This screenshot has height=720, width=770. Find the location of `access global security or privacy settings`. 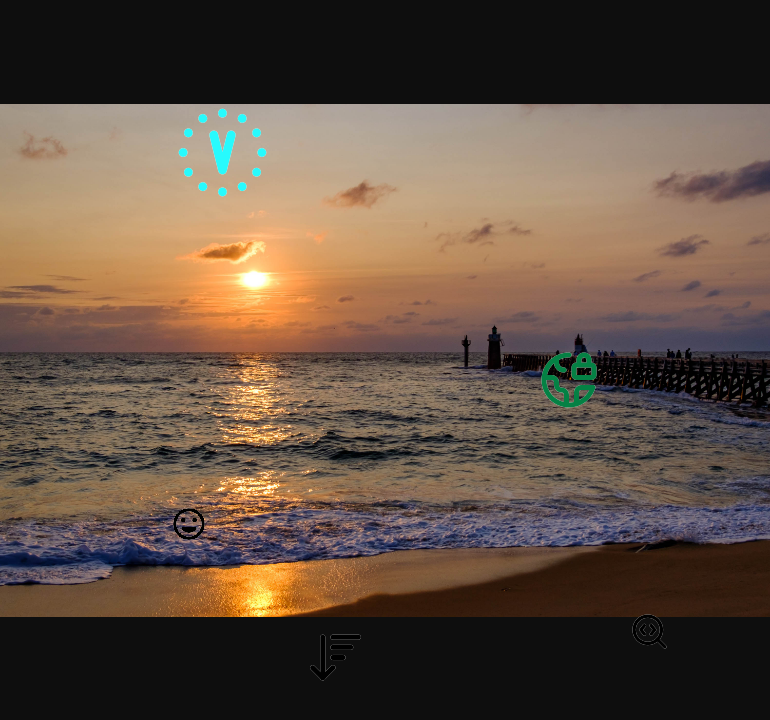

access global security or privacy settings is located at coordinates (569, 380).